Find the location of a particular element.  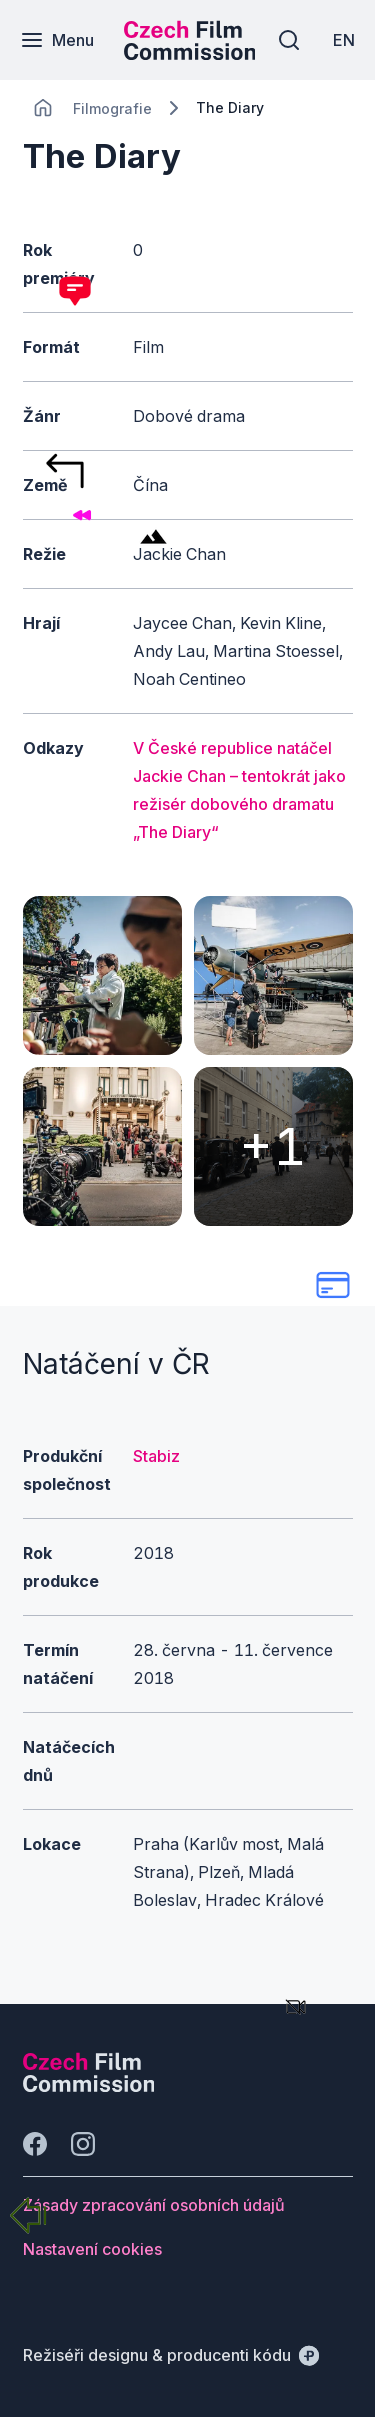

open chat or messaging is located at coordinates (75, 291).